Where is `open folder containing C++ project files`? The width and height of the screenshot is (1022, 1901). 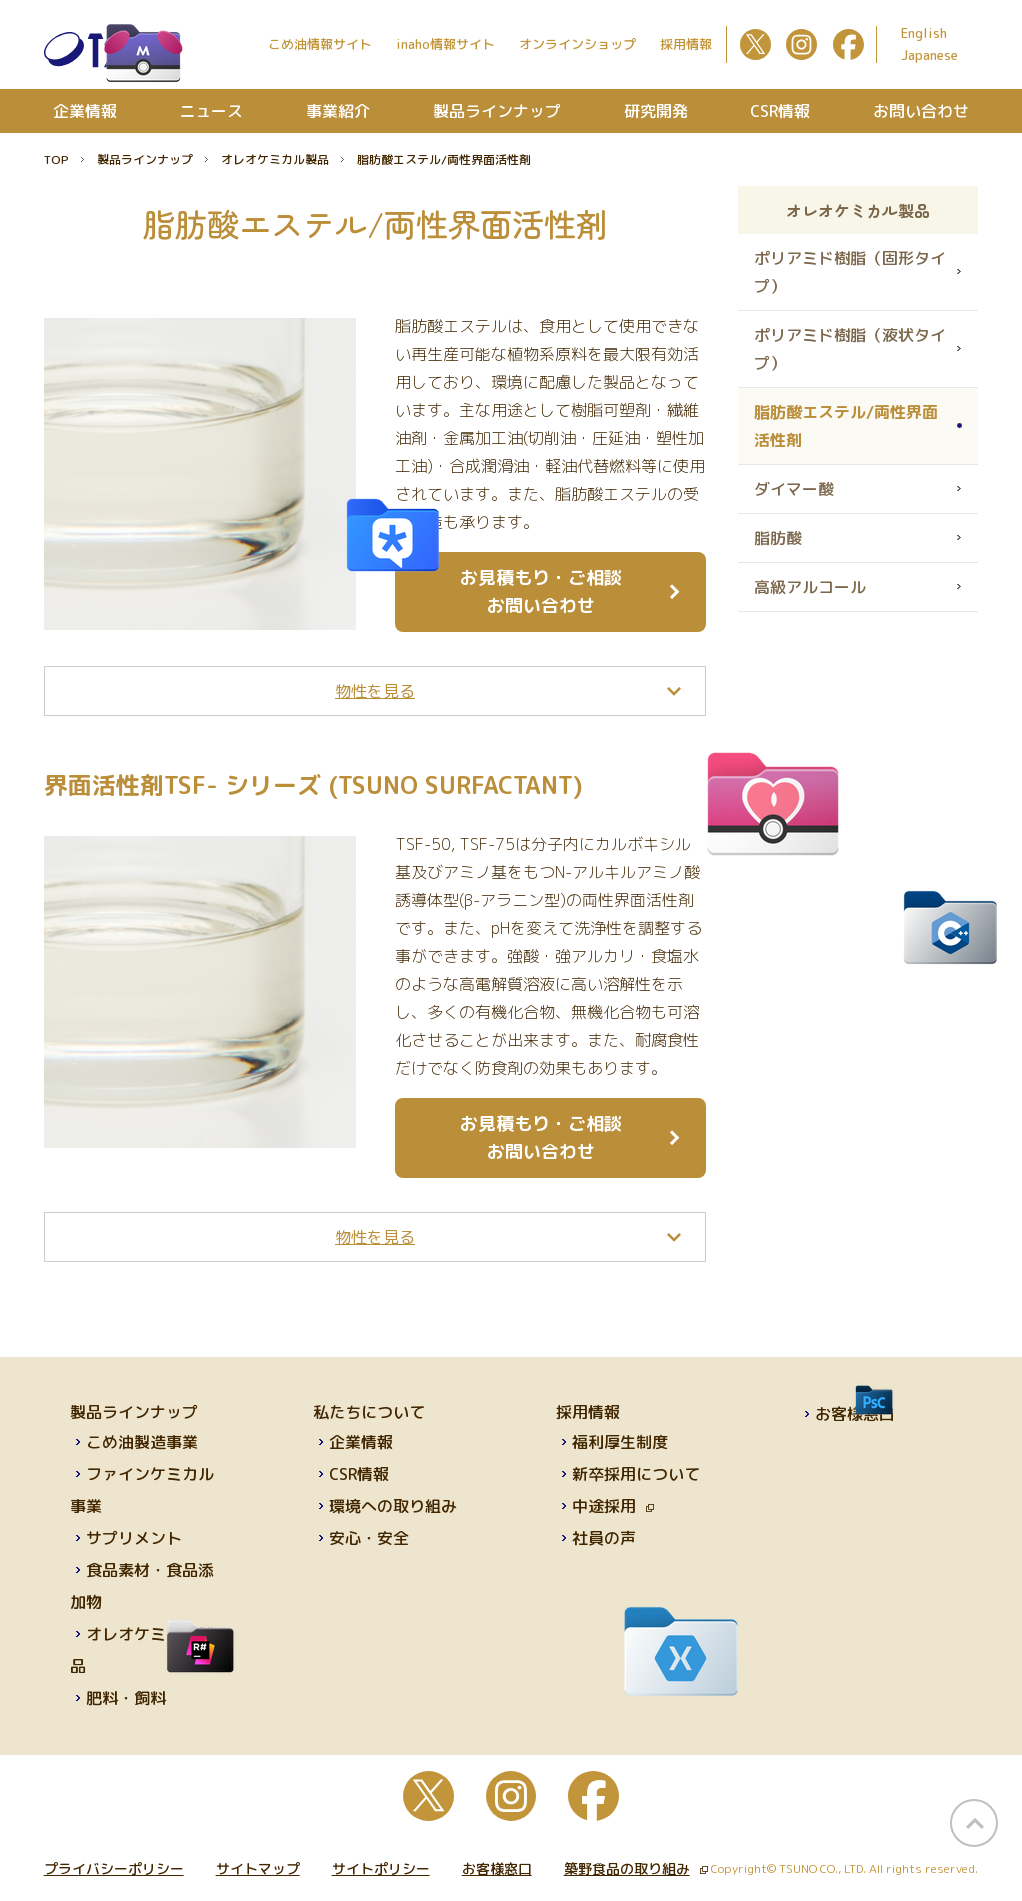 open folder containing C++ project files is located at coordinates (950, 930).